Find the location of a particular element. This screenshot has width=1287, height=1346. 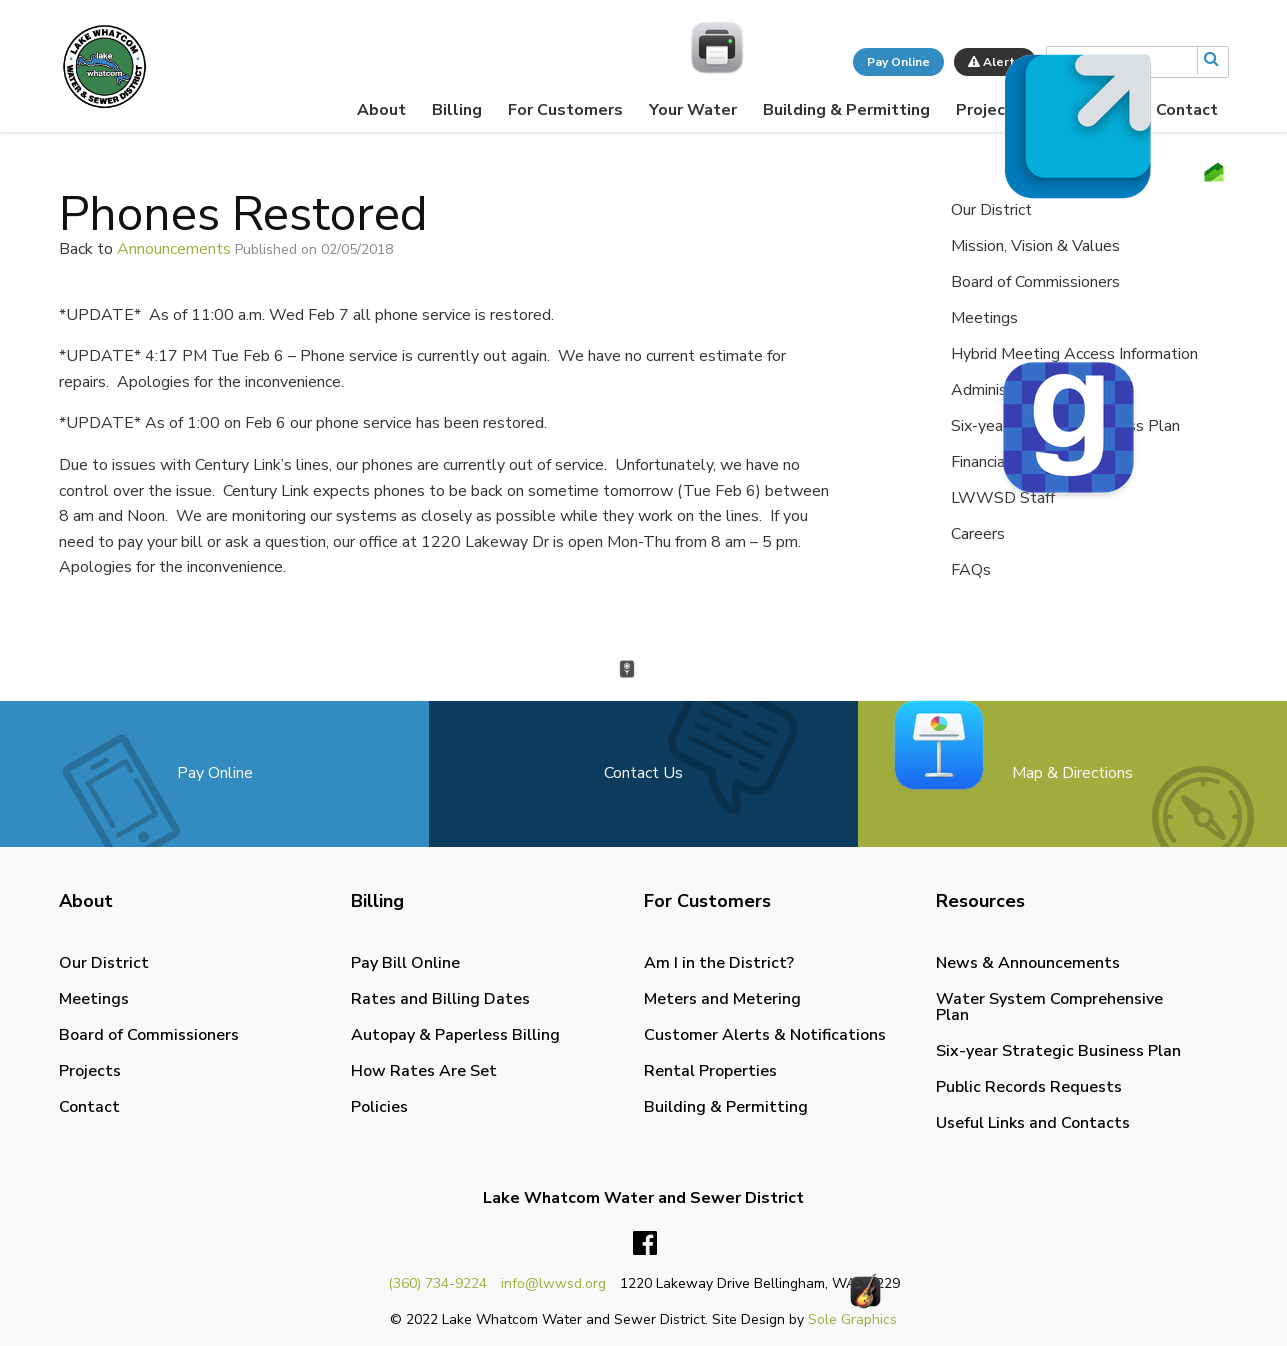

launch garry's mod game is located at coordinates (1068, 427).